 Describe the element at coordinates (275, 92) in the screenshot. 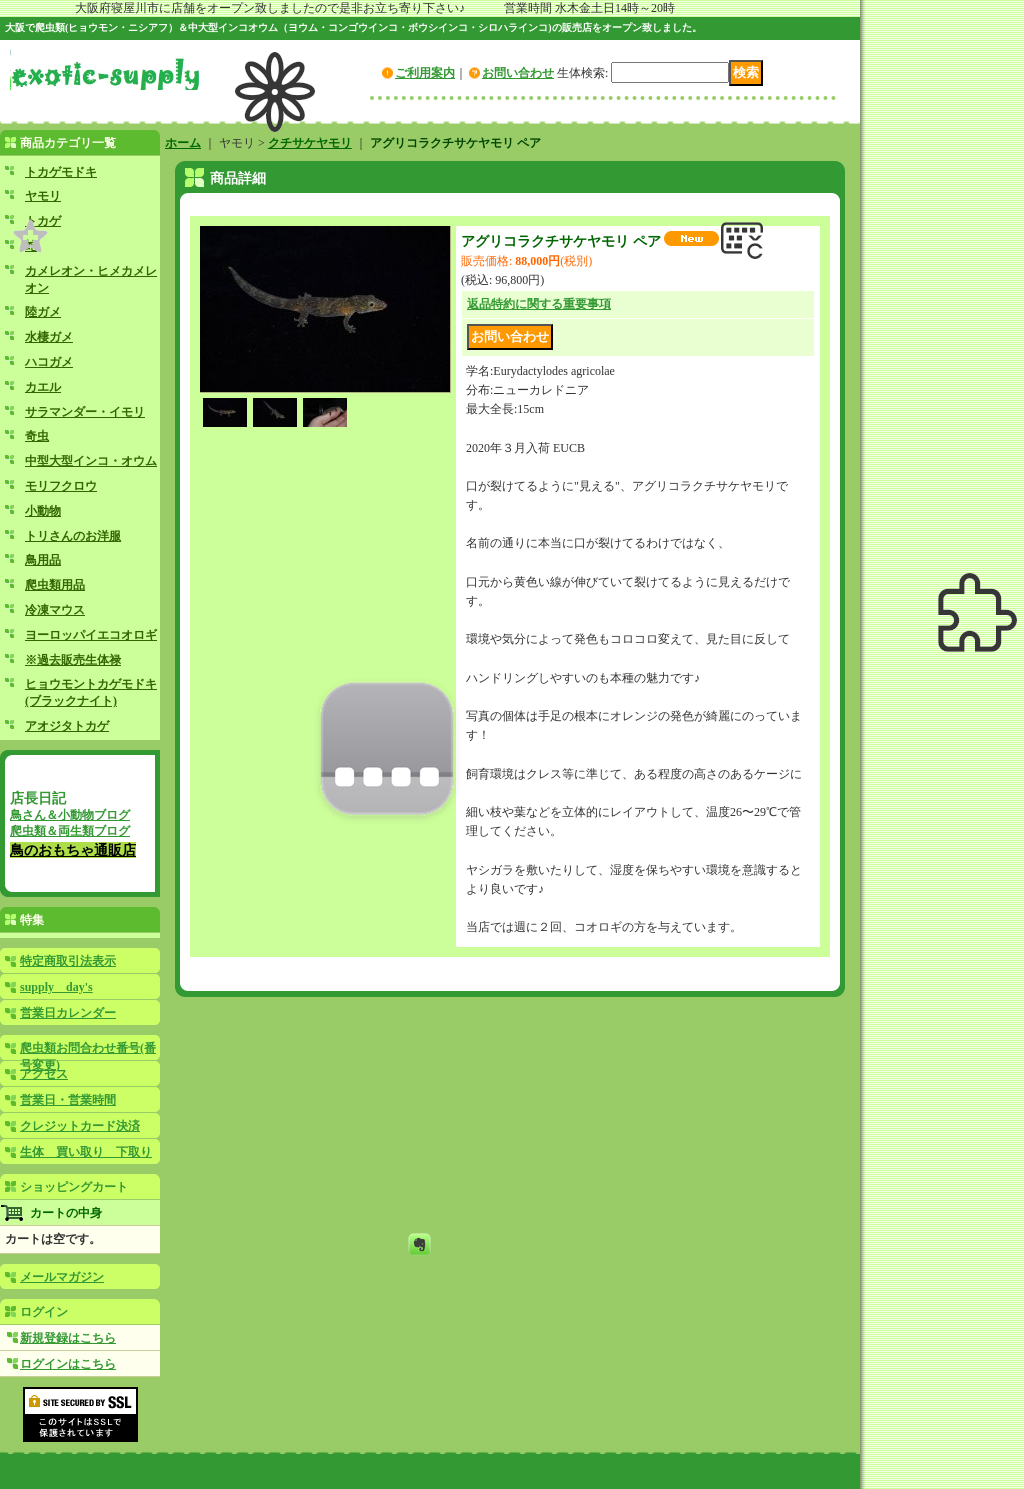

I see `open budgie window shuffler workspace manager` at that location.